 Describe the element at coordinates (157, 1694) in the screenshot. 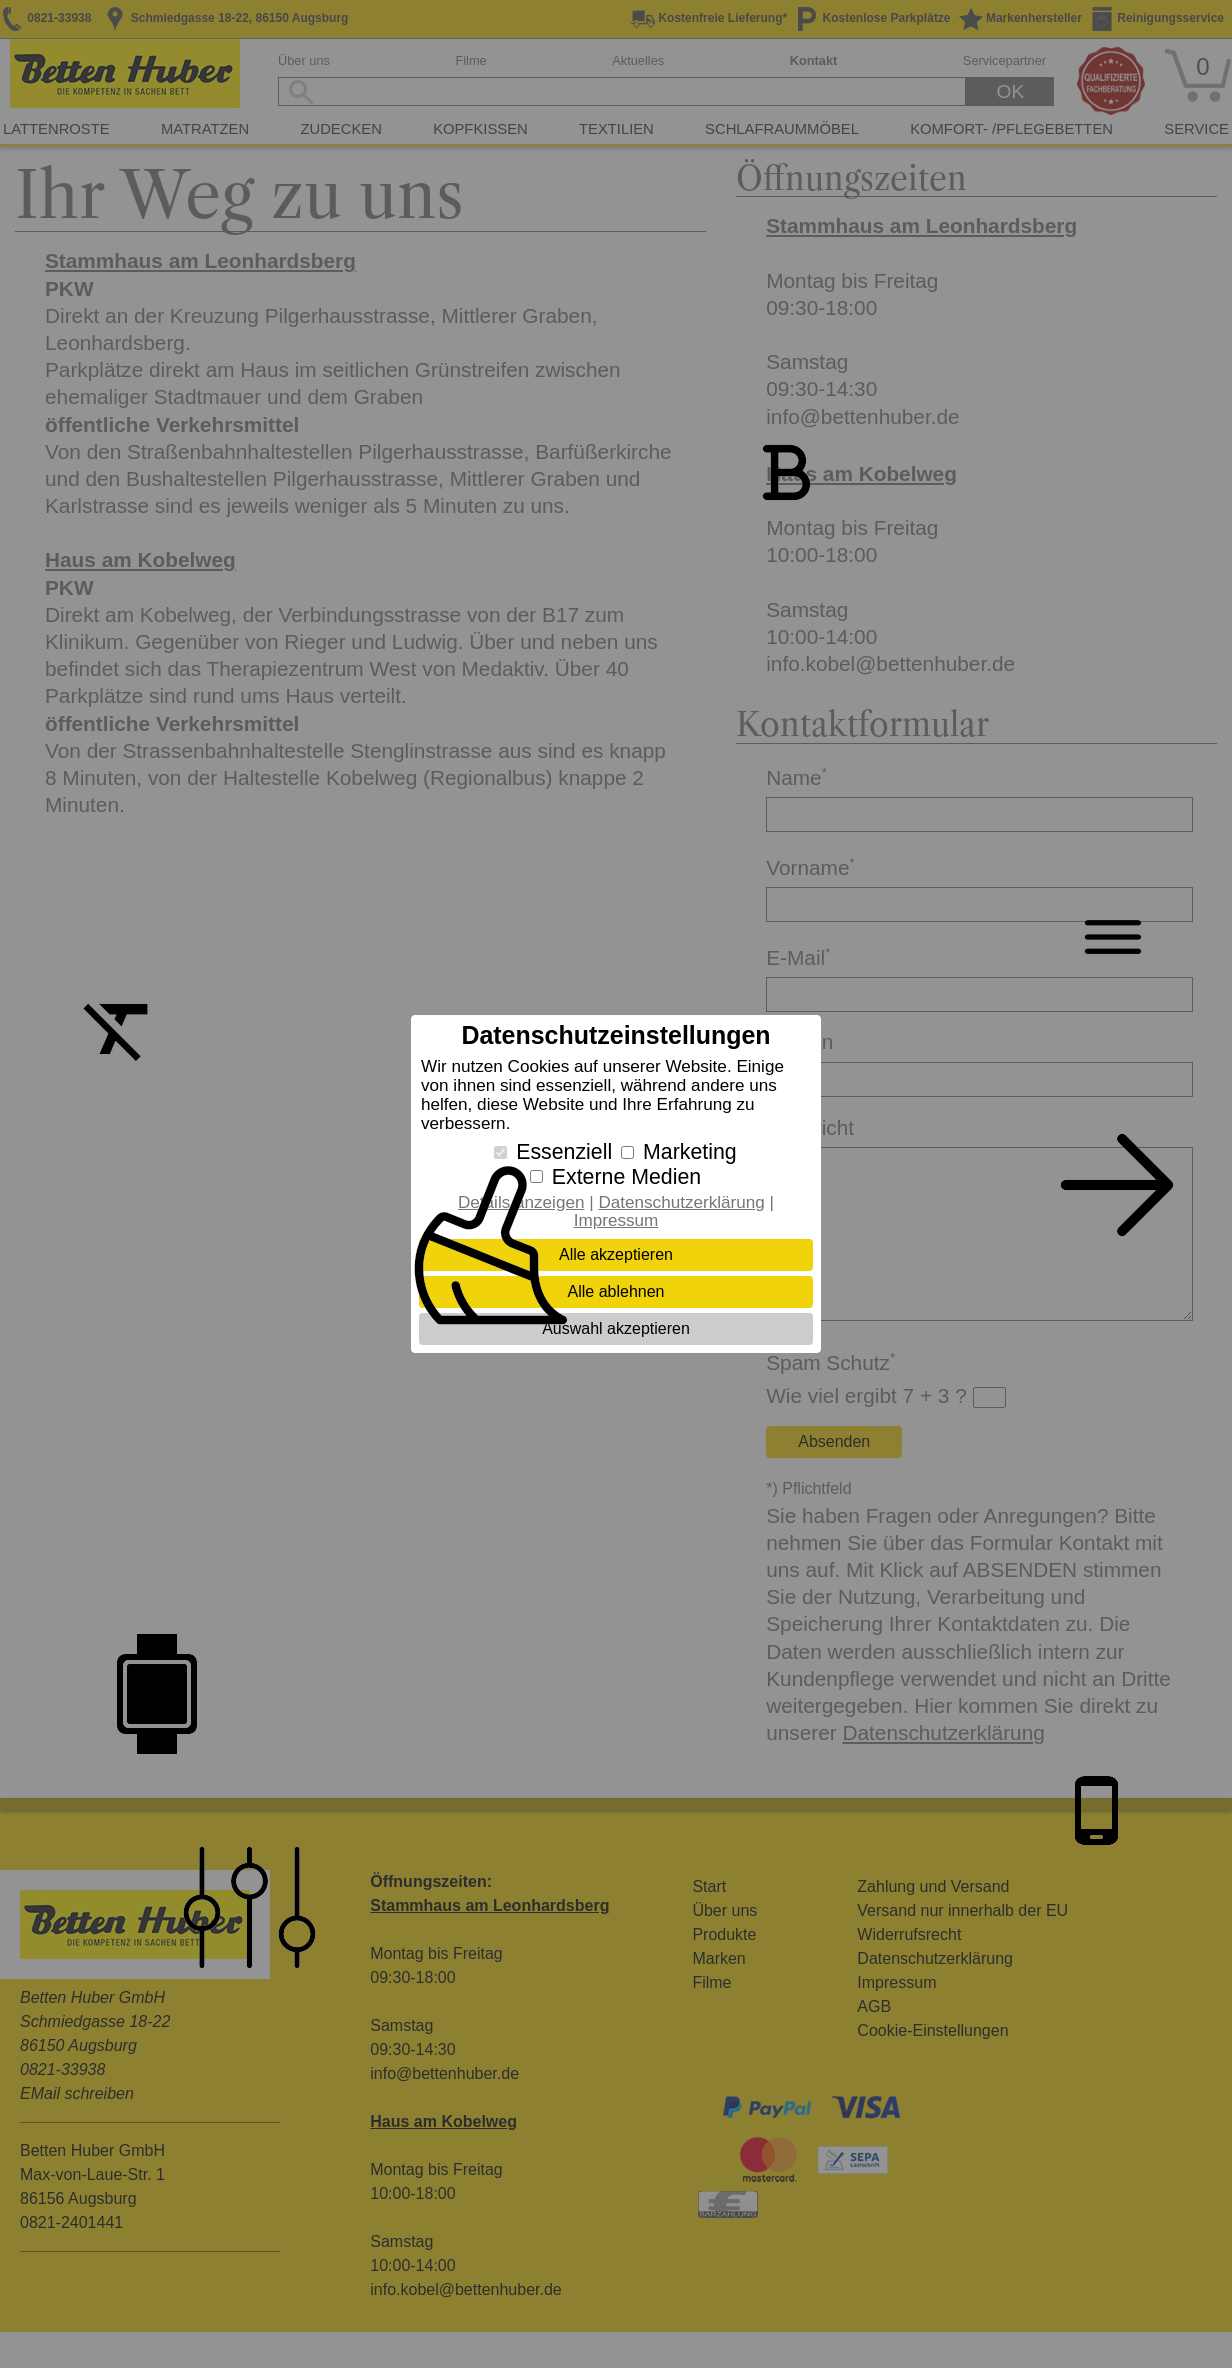

I see `access smartwatch settings or companion app` at that location.